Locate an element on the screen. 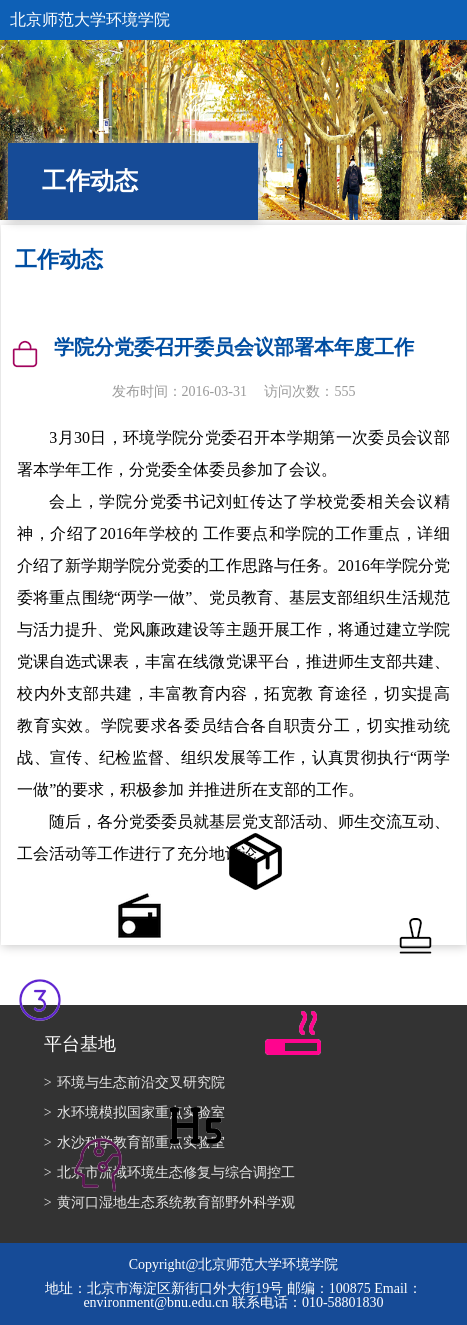 The height and width of the screenshot is (1325, 467). format text as heading level 5 is located at coordinates (195, 1125).